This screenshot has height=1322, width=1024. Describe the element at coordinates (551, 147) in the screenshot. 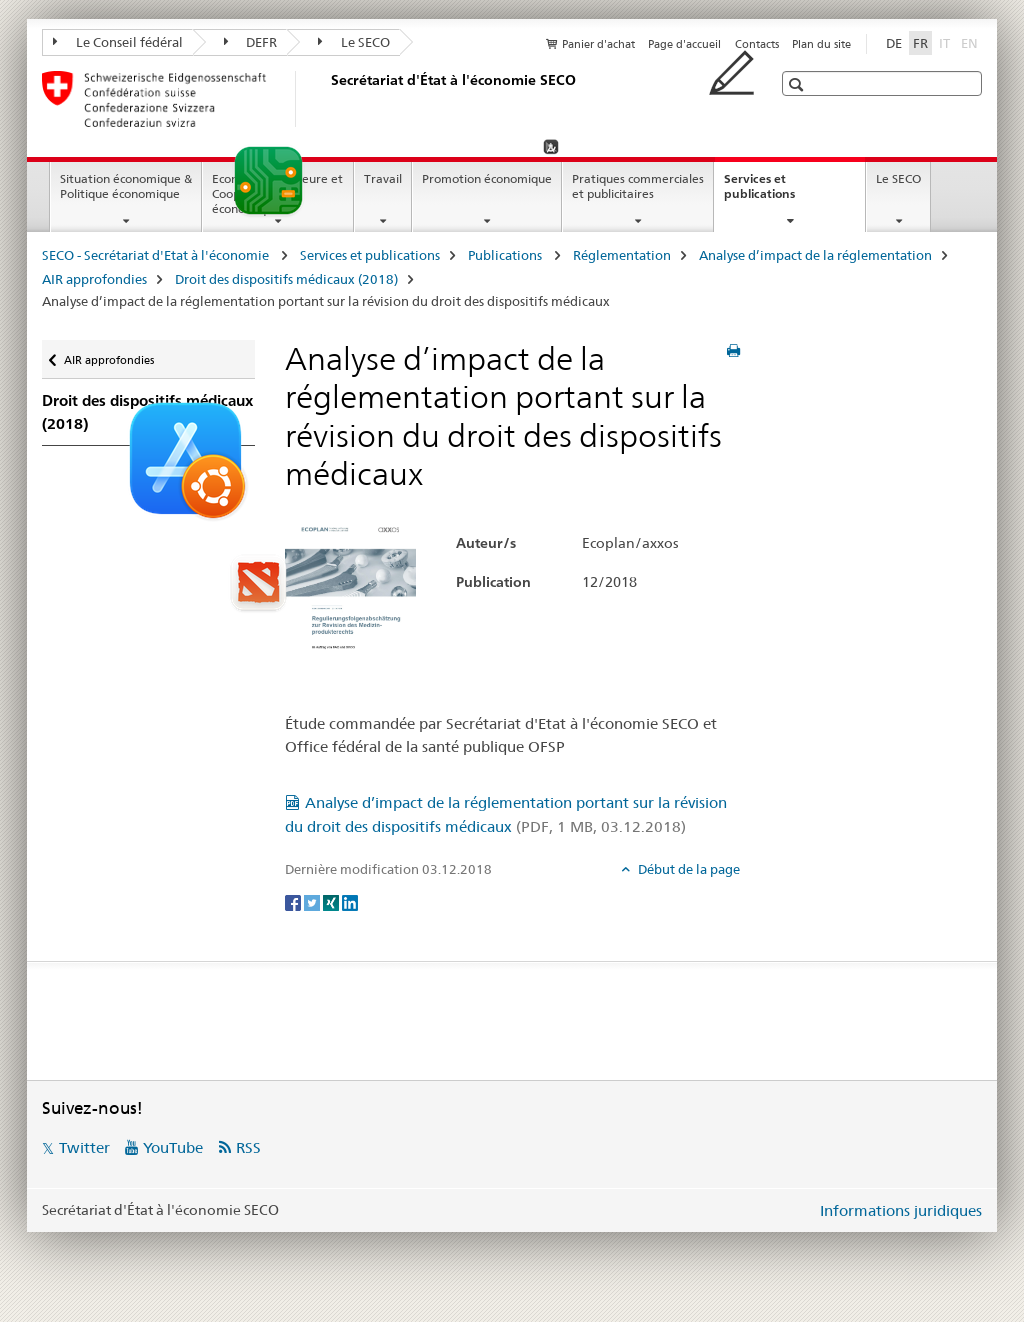

I see `open system accessories or utility applications` at that location.